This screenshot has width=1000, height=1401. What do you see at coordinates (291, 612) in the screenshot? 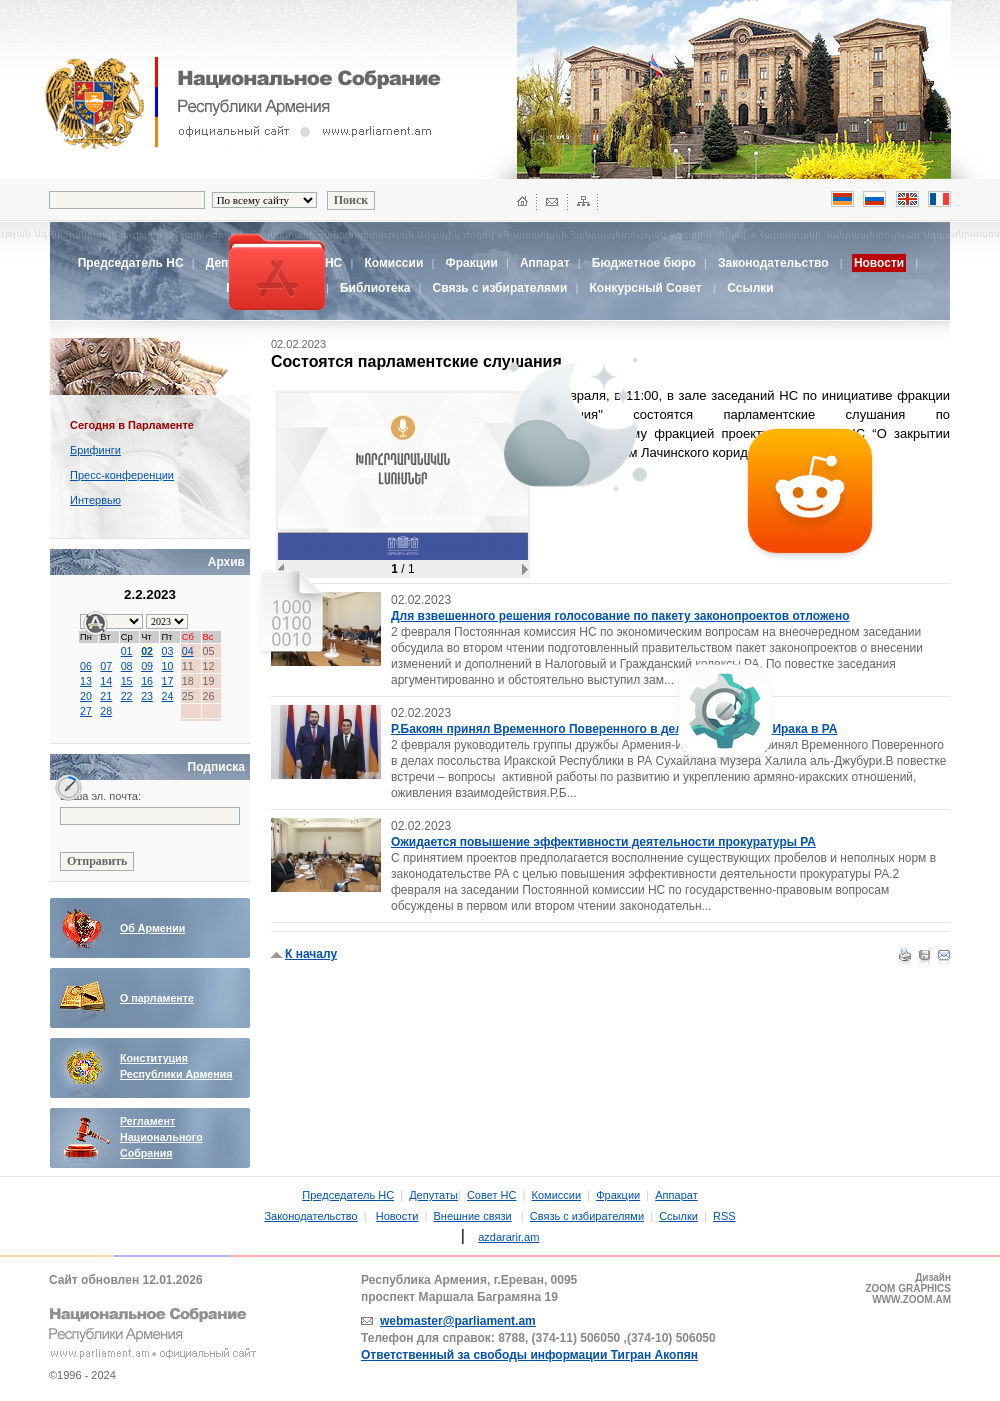
I see `generic binary or data file` at bounding box center [291, 612].